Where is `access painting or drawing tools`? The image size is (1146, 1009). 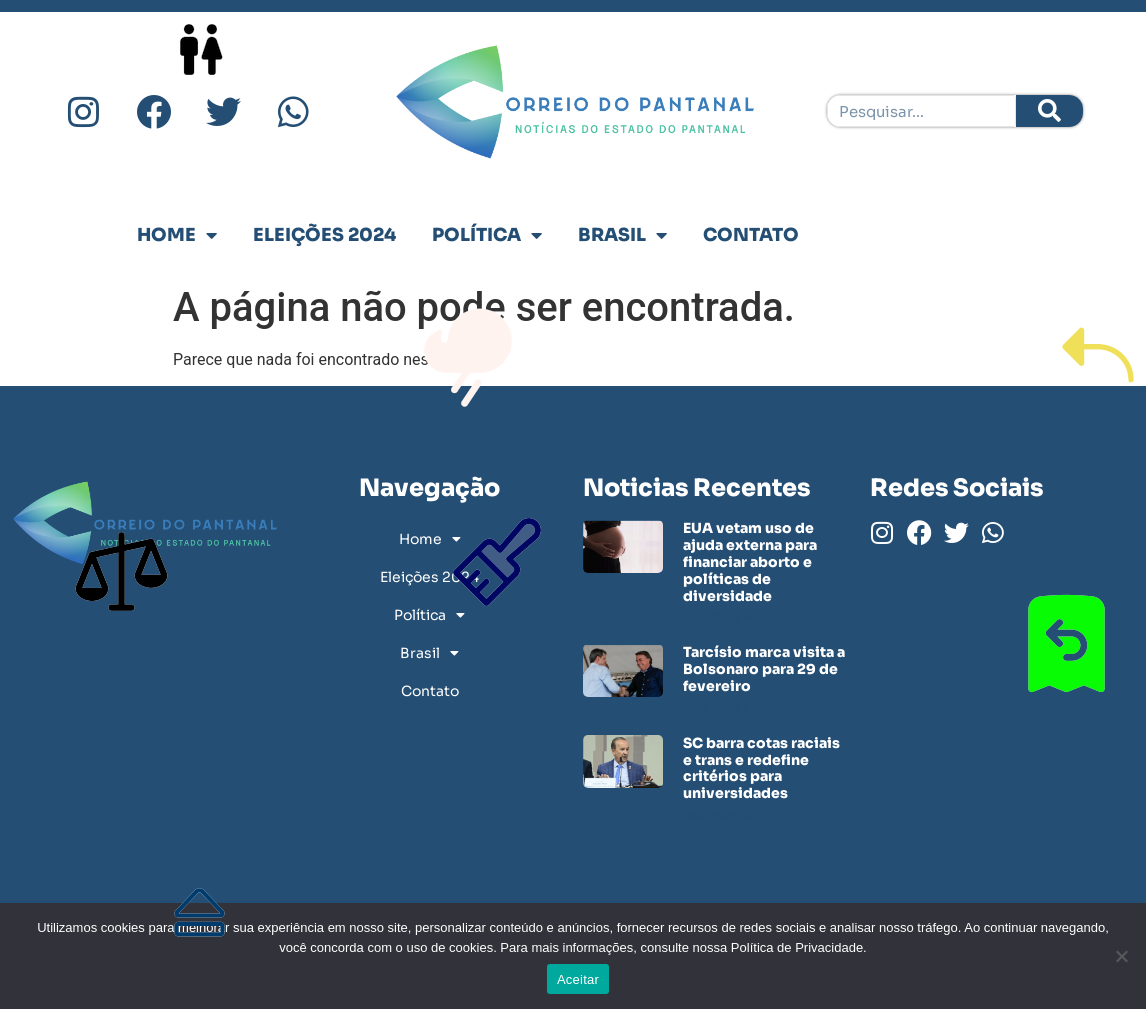
access painting or drawing tools is located at coordinates (498, 560).